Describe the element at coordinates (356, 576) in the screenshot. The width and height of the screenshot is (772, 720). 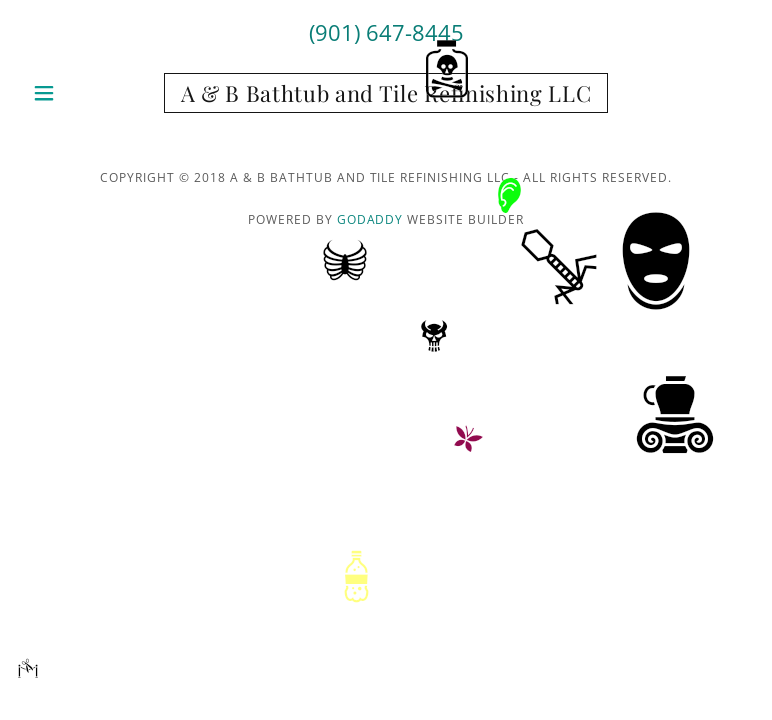
I see `select a beverage or drink item` at that location.